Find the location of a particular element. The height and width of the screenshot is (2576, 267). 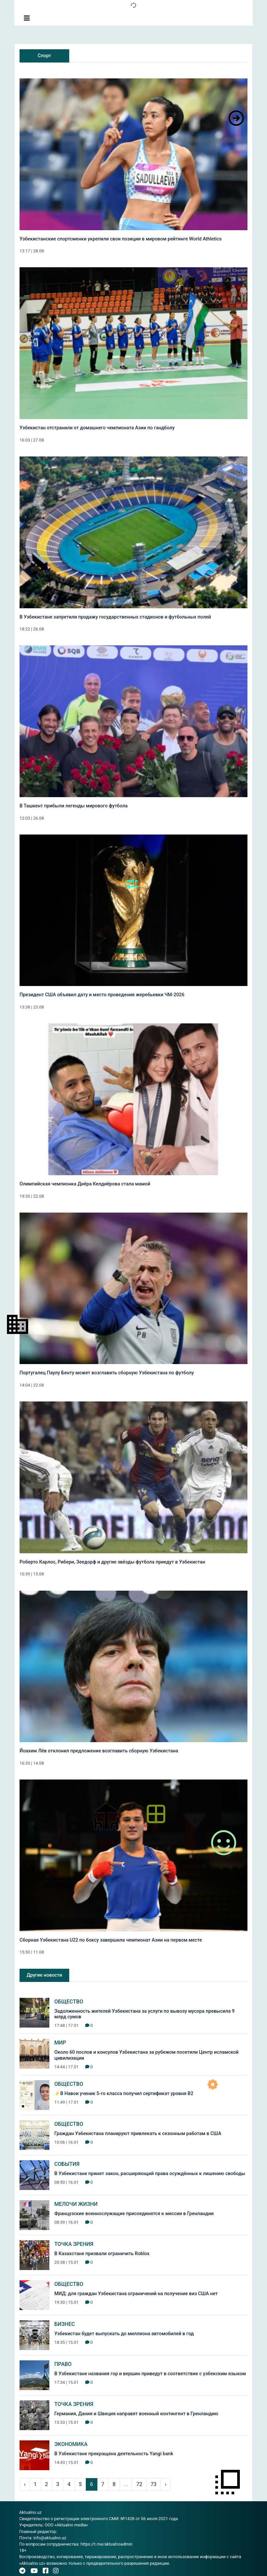

switch to grid view is located at coordinates (156, 1814).